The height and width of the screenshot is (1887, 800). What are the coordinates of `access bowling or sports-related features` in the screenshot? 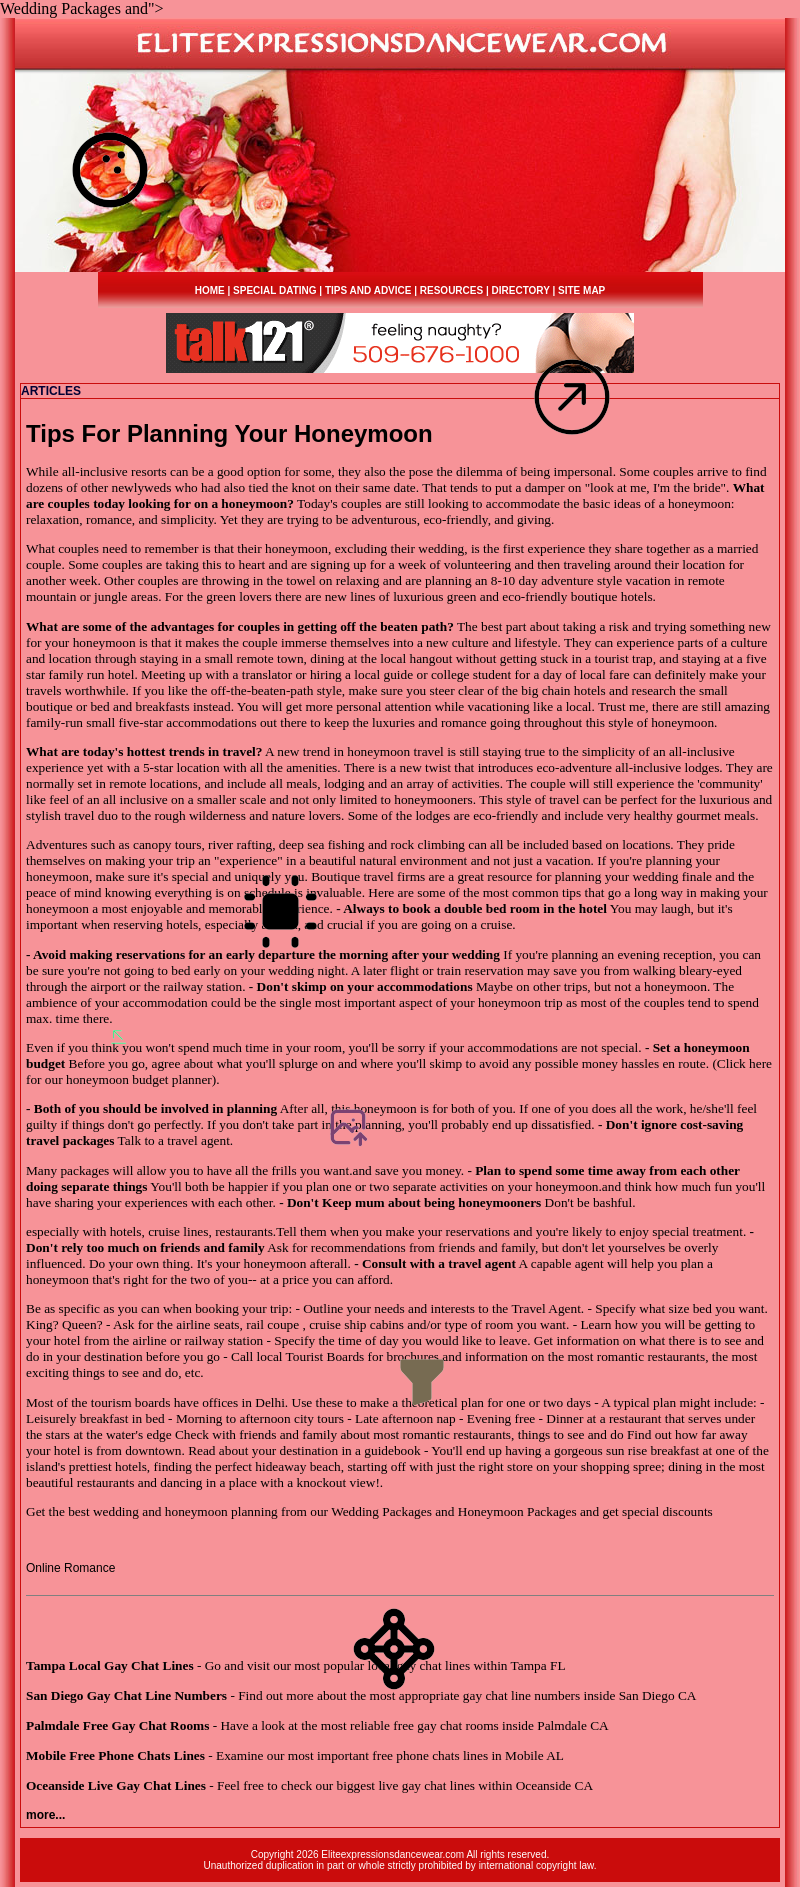 It's located at (110, 170).